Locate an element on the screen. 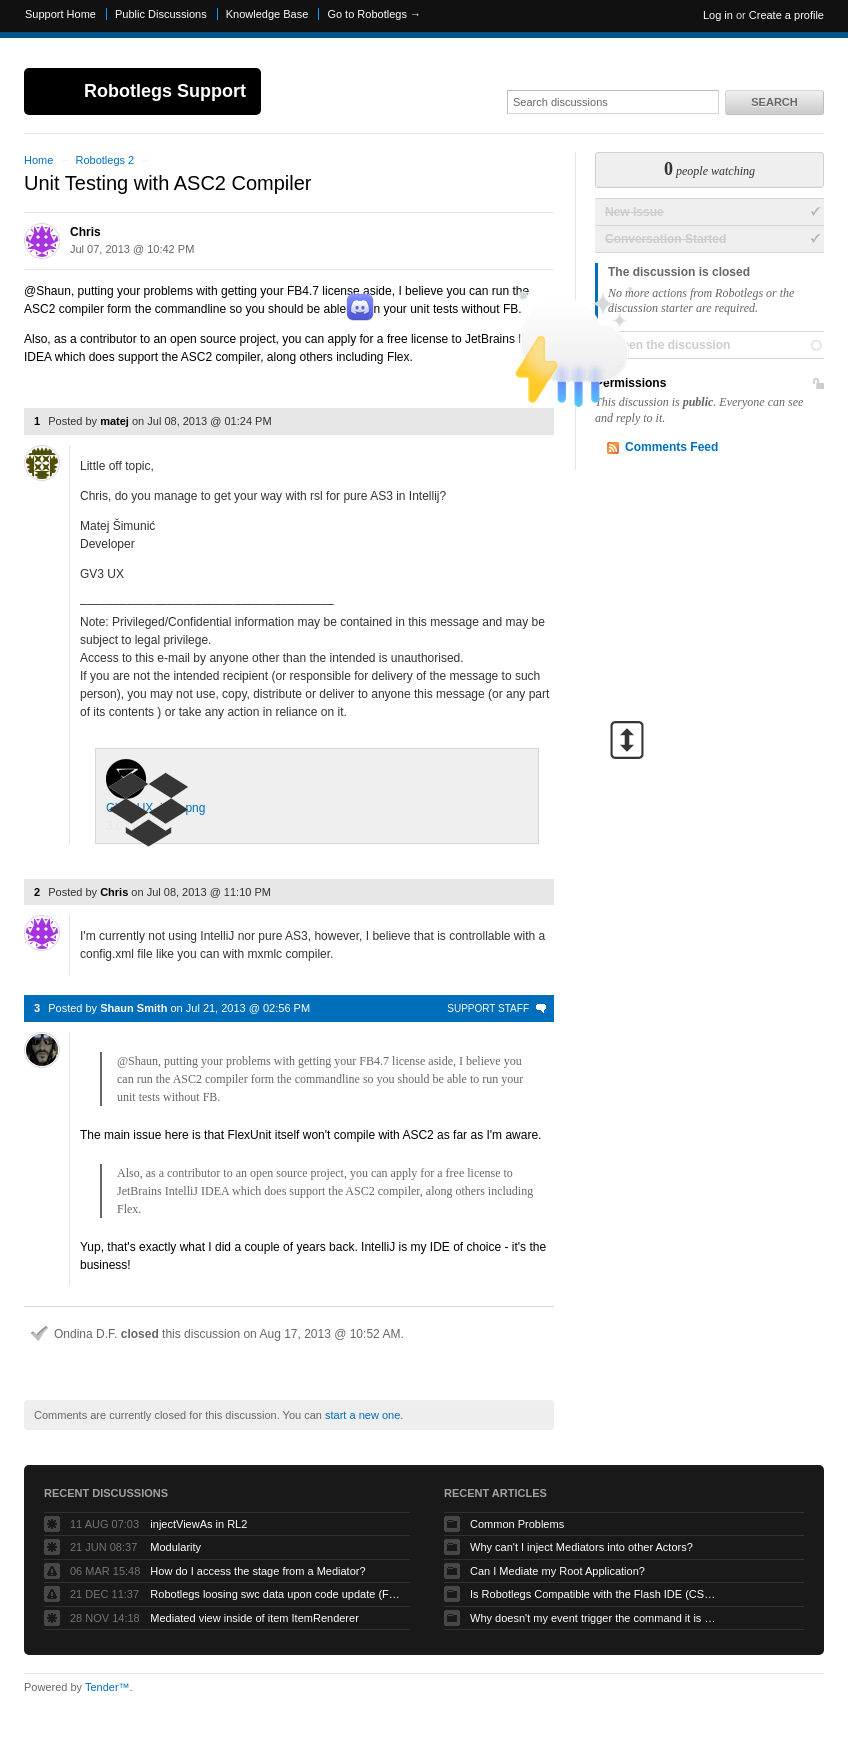  open Dropbox cloud storage is located at coordinates (148, 812).